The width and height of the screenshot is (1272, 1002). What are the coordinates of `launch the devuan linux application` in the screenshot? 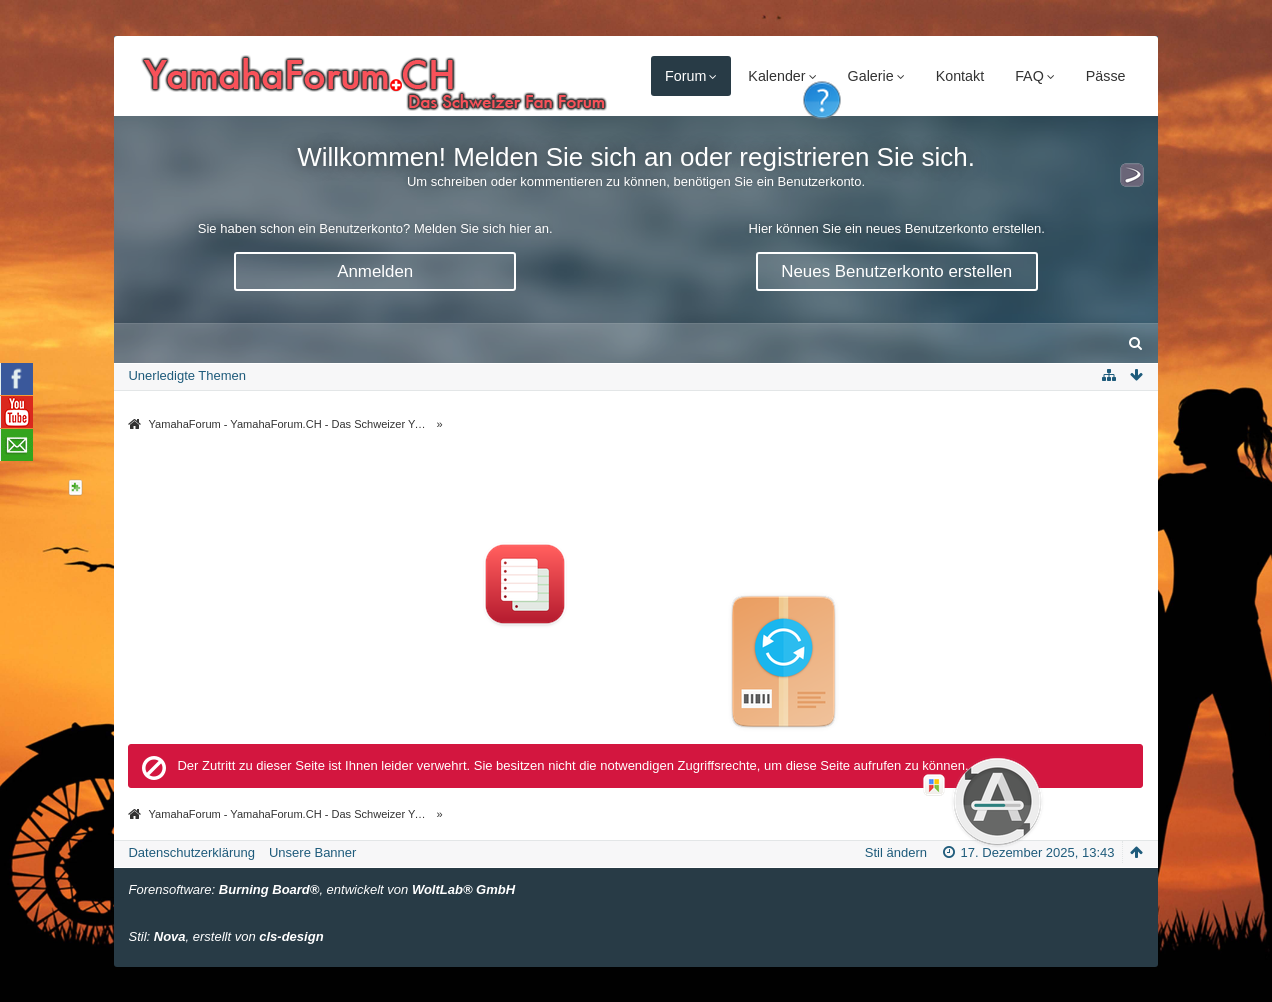 It's located at (1132, 175).